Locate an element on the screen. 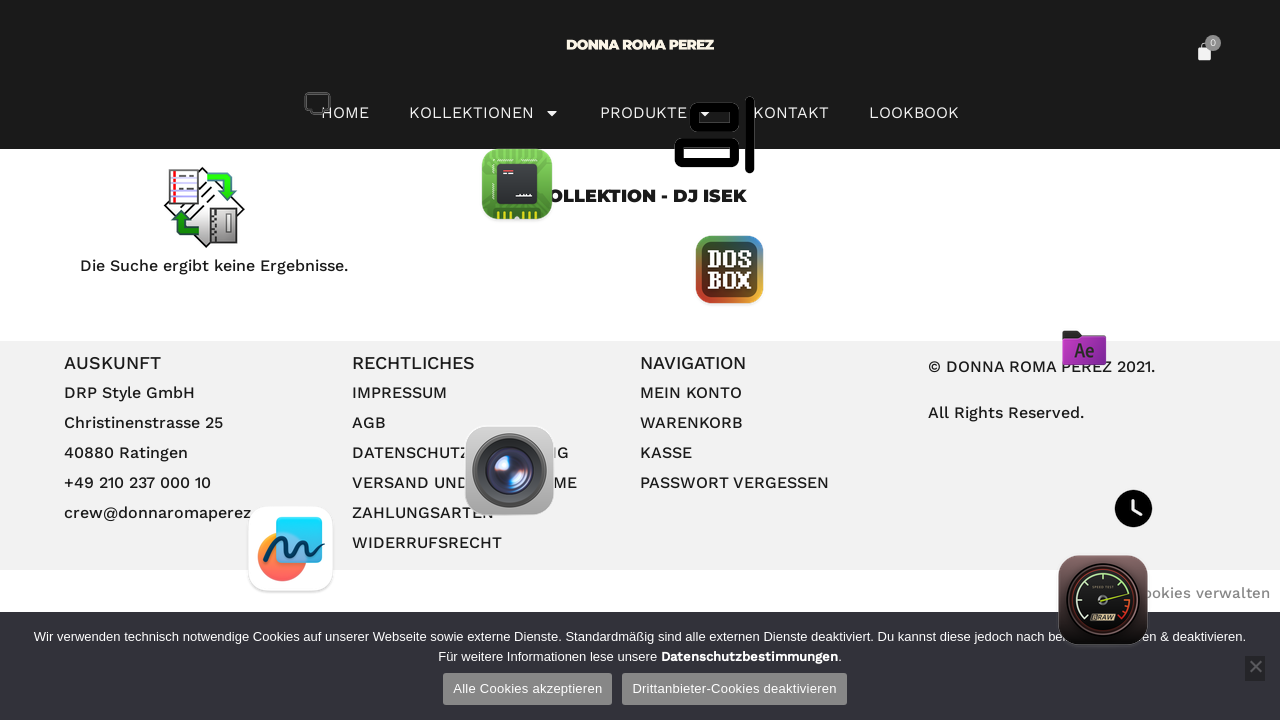  view system memory usage is located at coordinates (517, 184).